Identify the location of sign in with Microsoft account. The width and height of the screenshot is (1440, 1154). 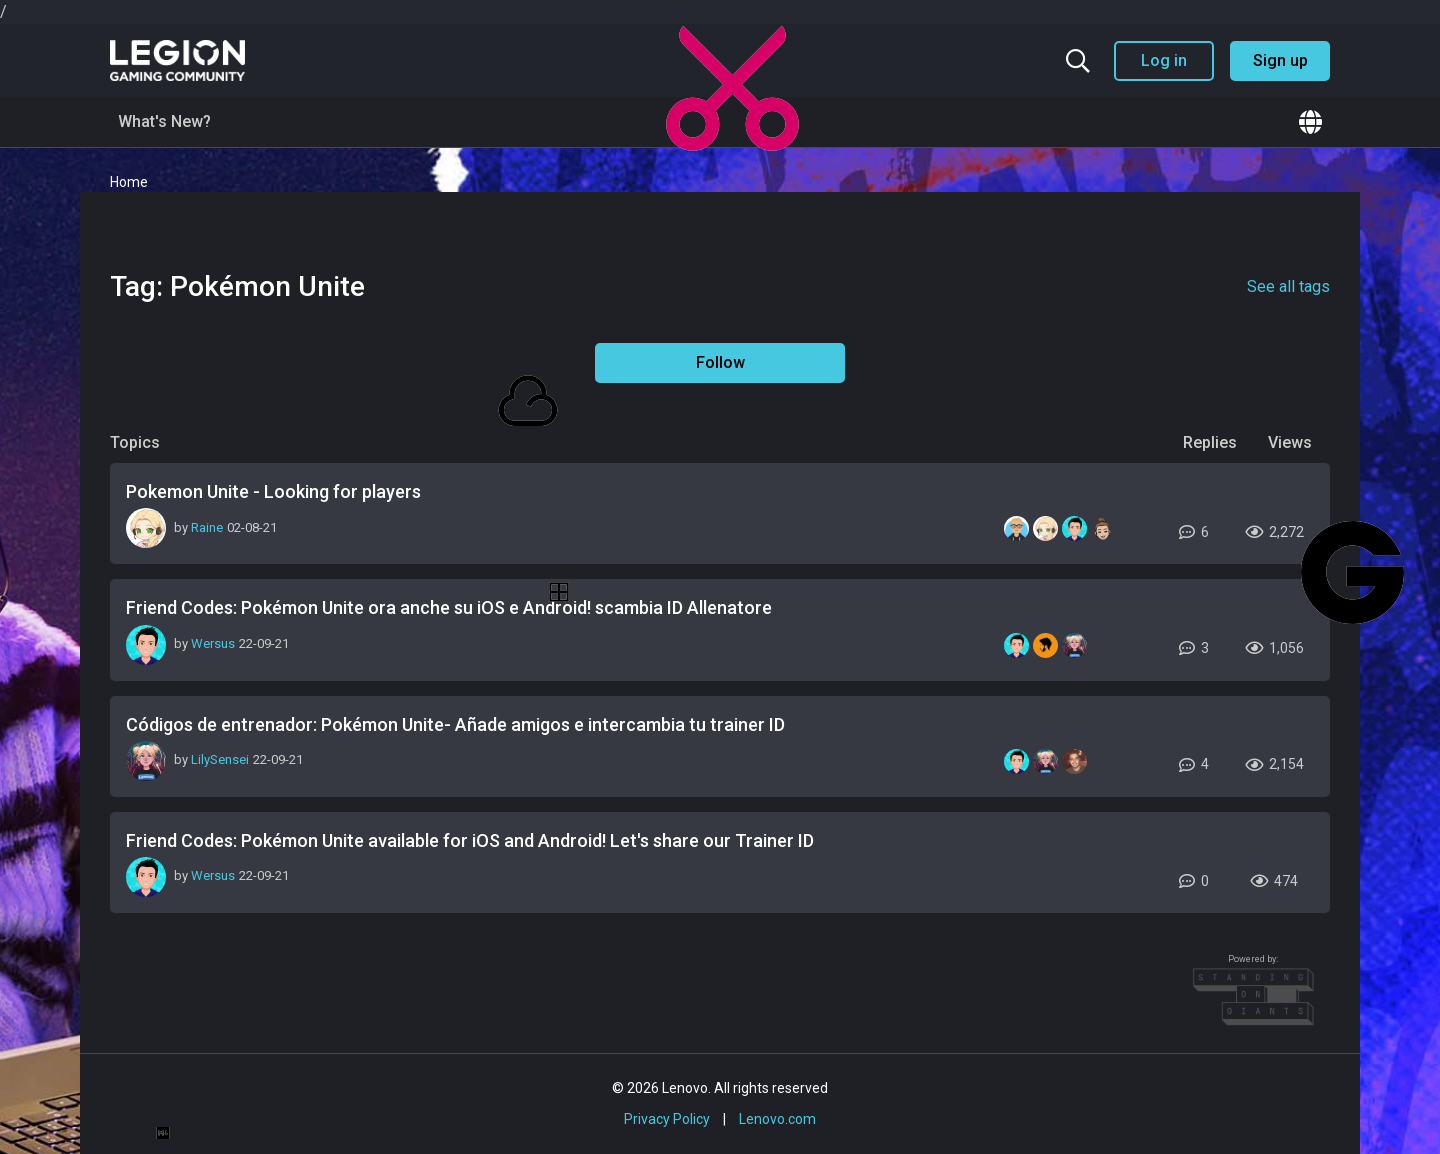
(559, 592).